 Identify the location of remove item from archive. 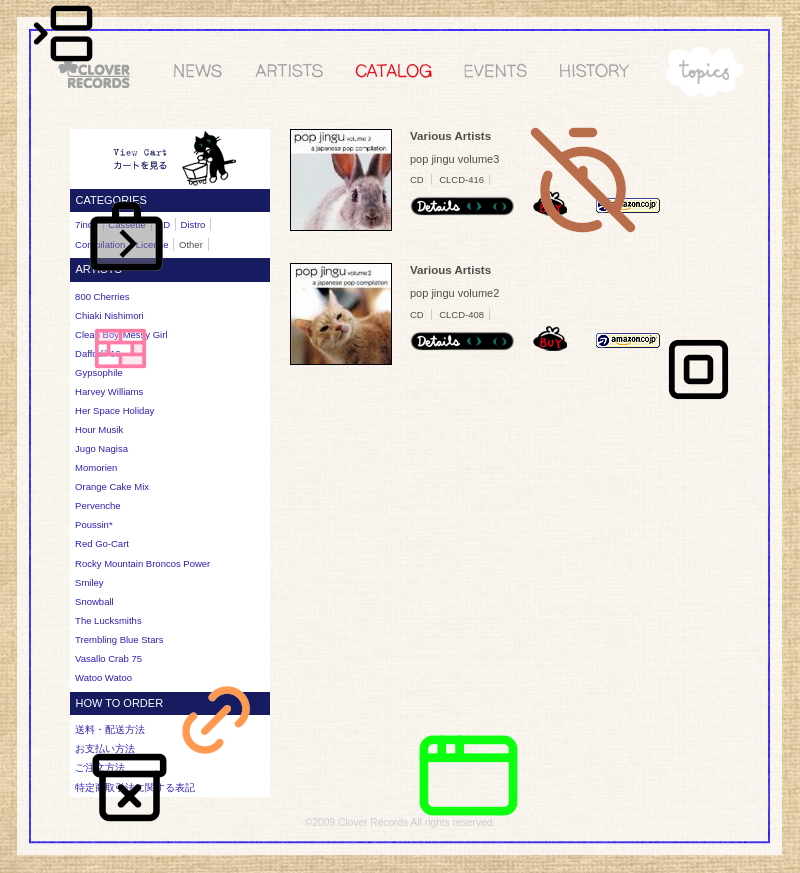
(129, 787).